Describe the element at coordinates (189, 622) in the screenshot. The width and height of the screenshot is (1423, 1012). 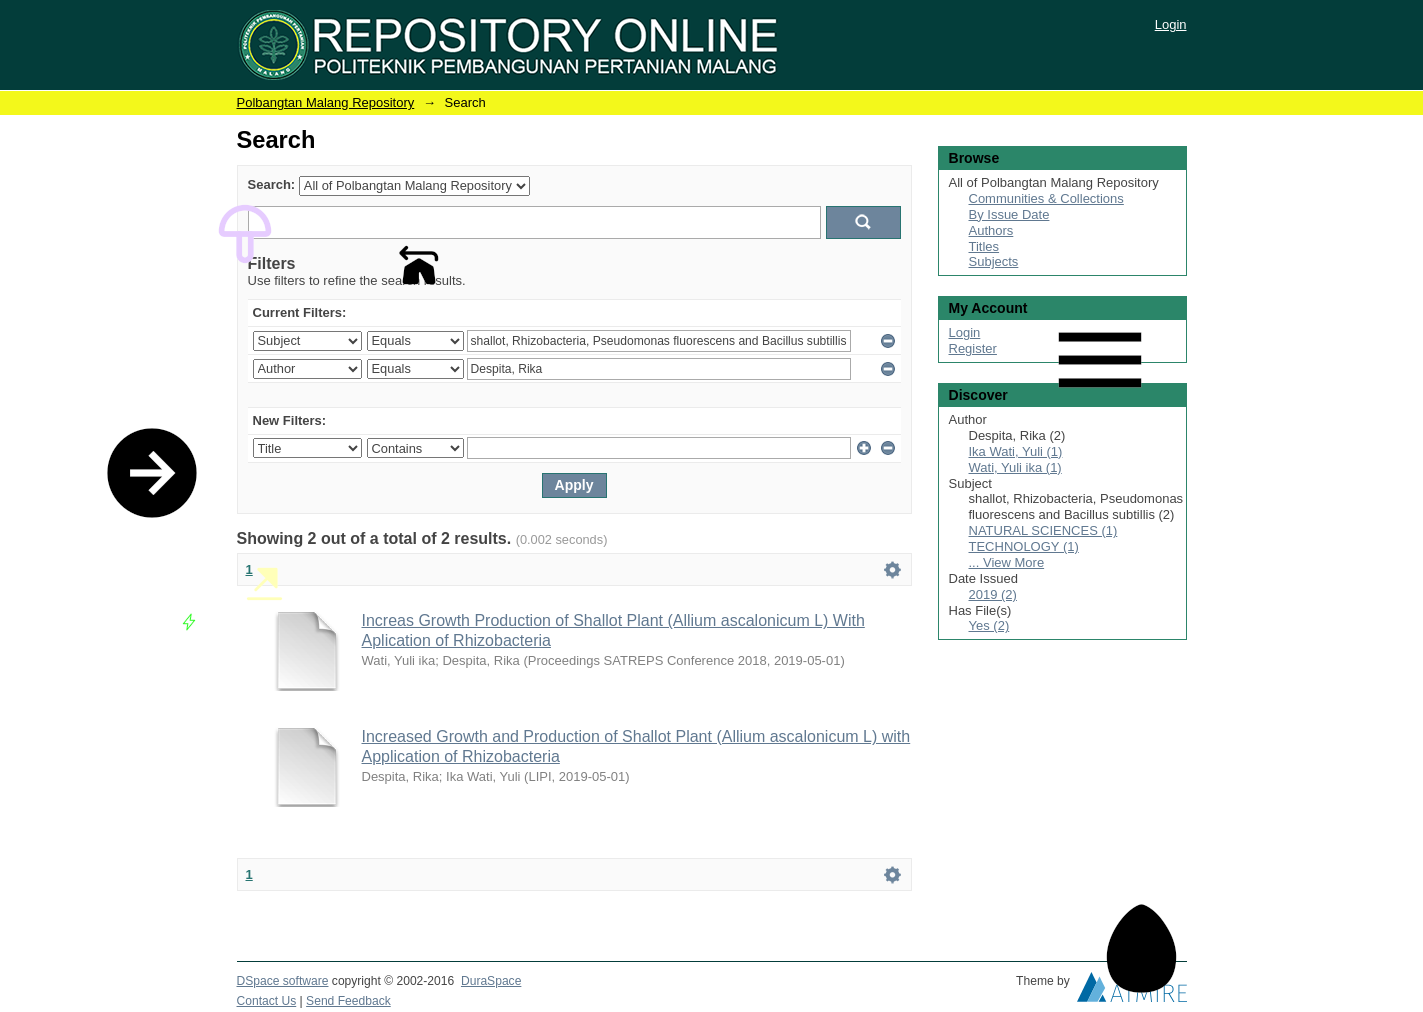
I see `toggle flash on for camera` at that location.